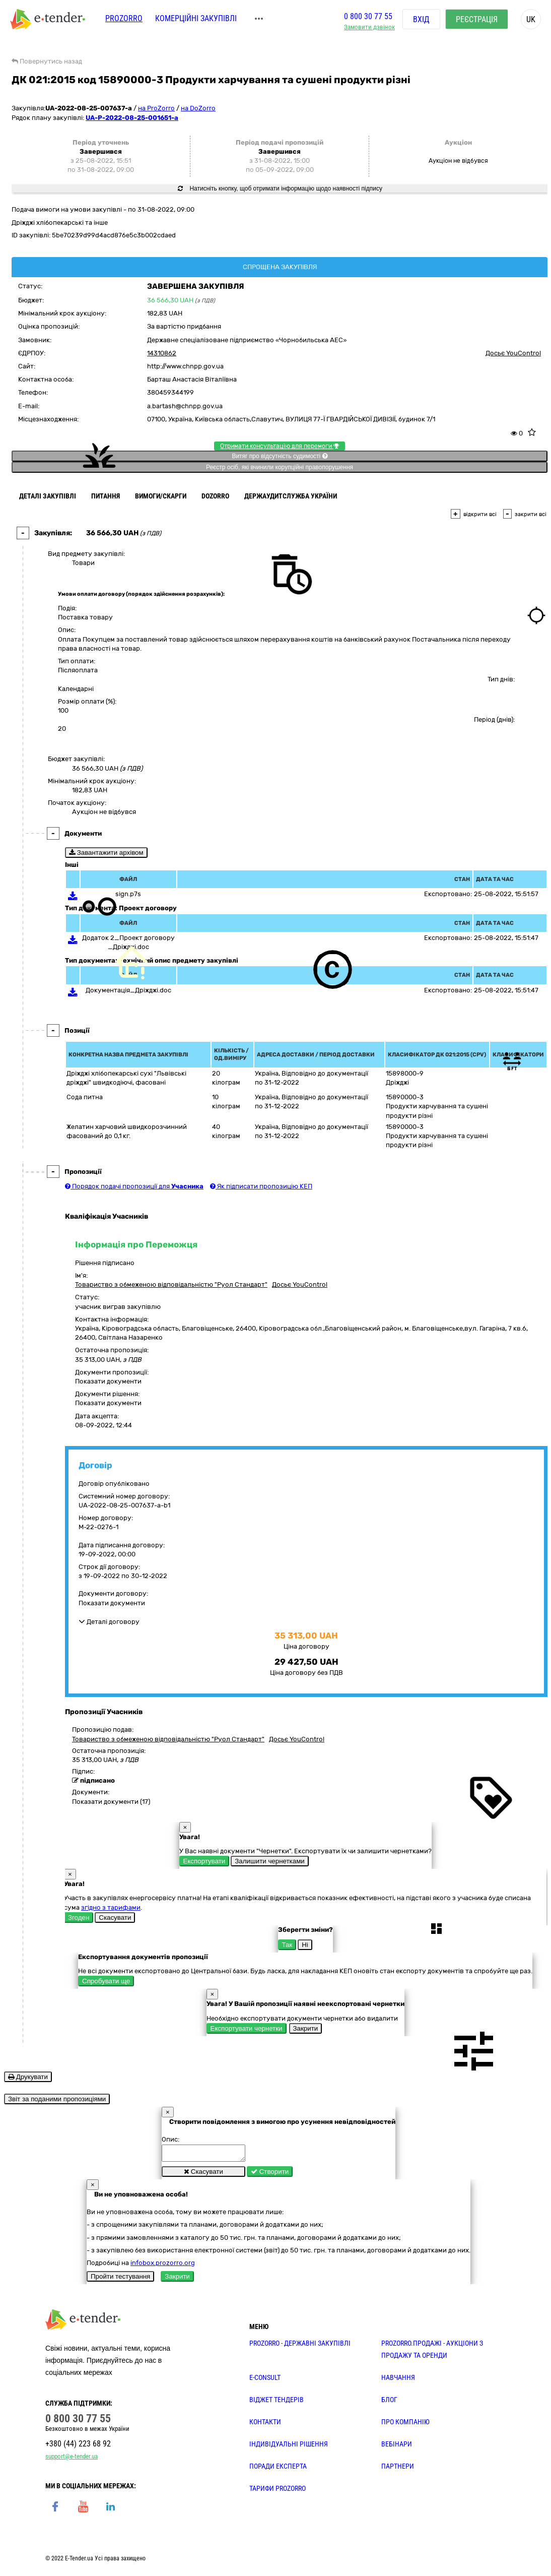  Describe the element at coordinates (436, 1928) in the screenshot. I see `access the dashboard overview` at that location.